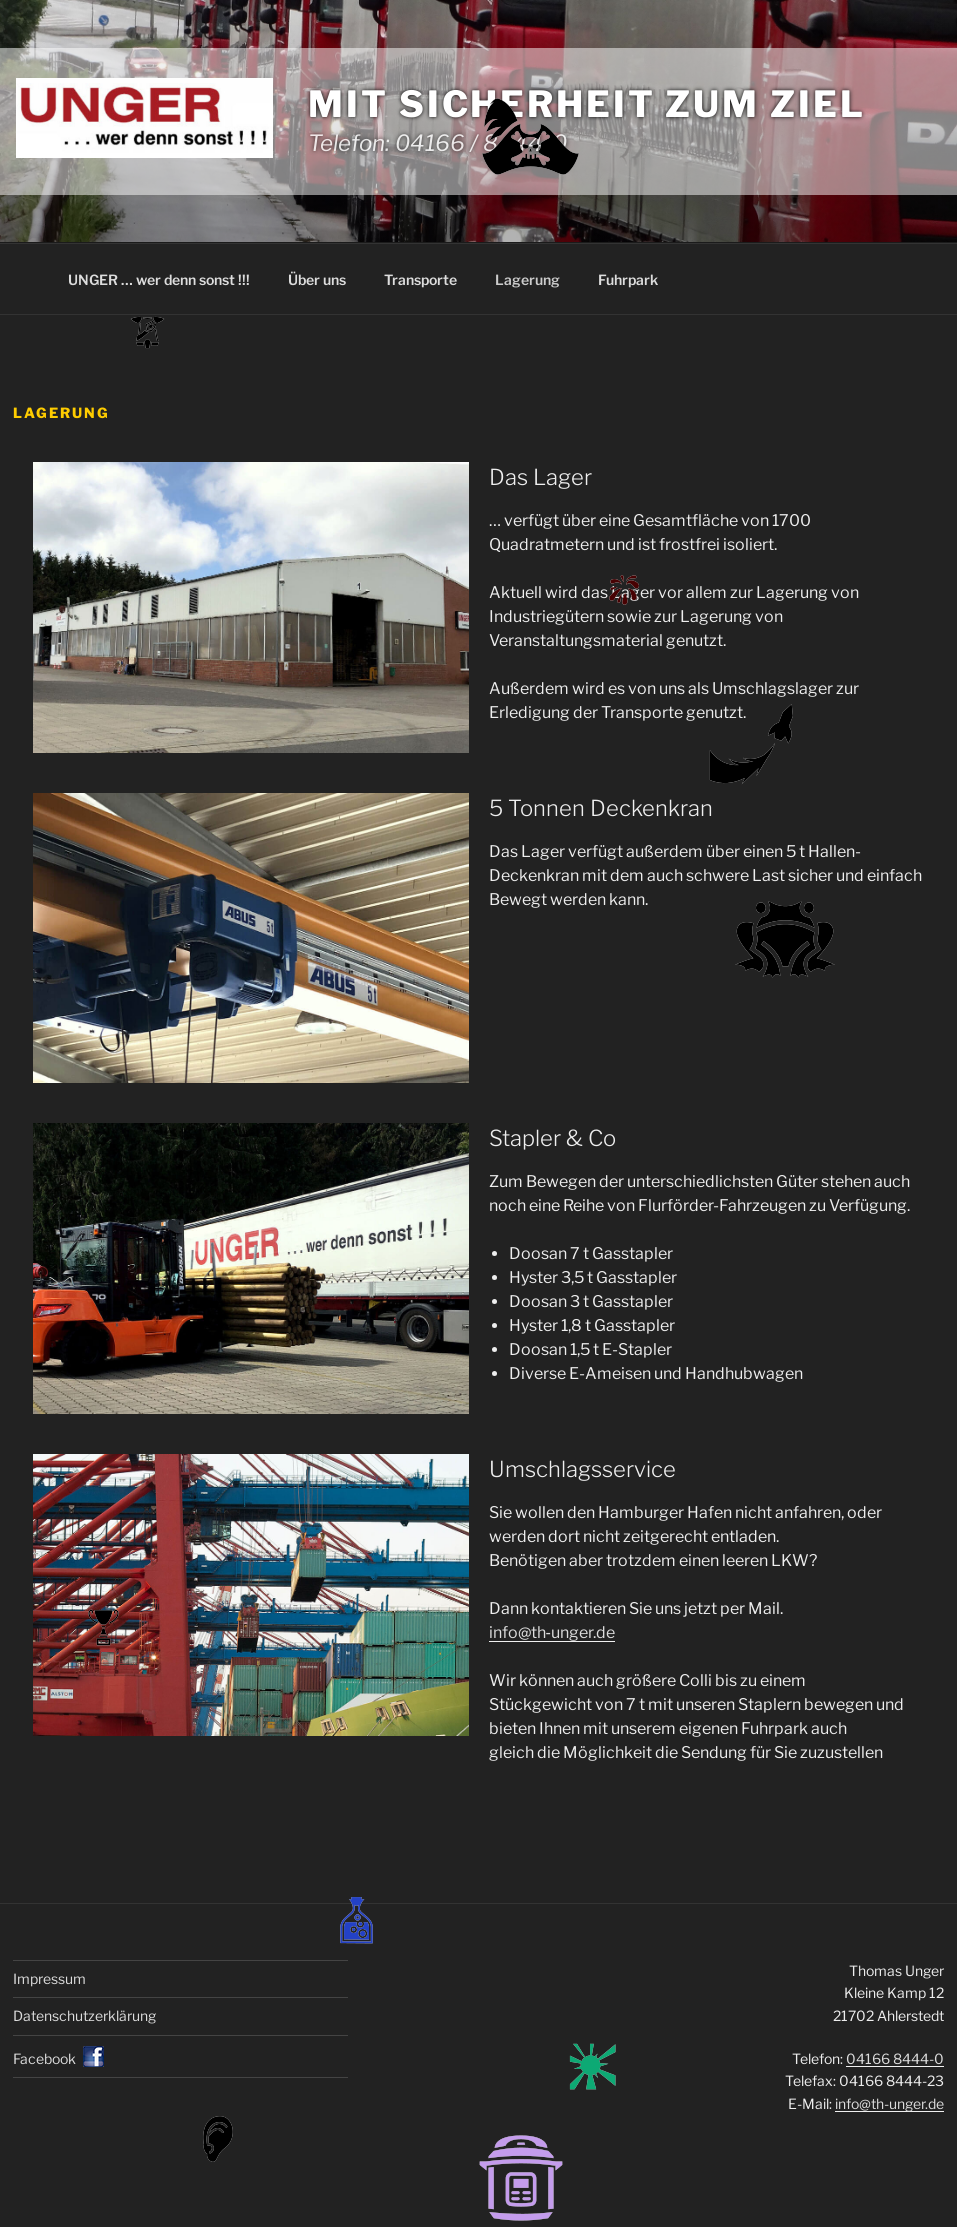  I want to click on access alchemy or potion crafting, so click(358, 1920).